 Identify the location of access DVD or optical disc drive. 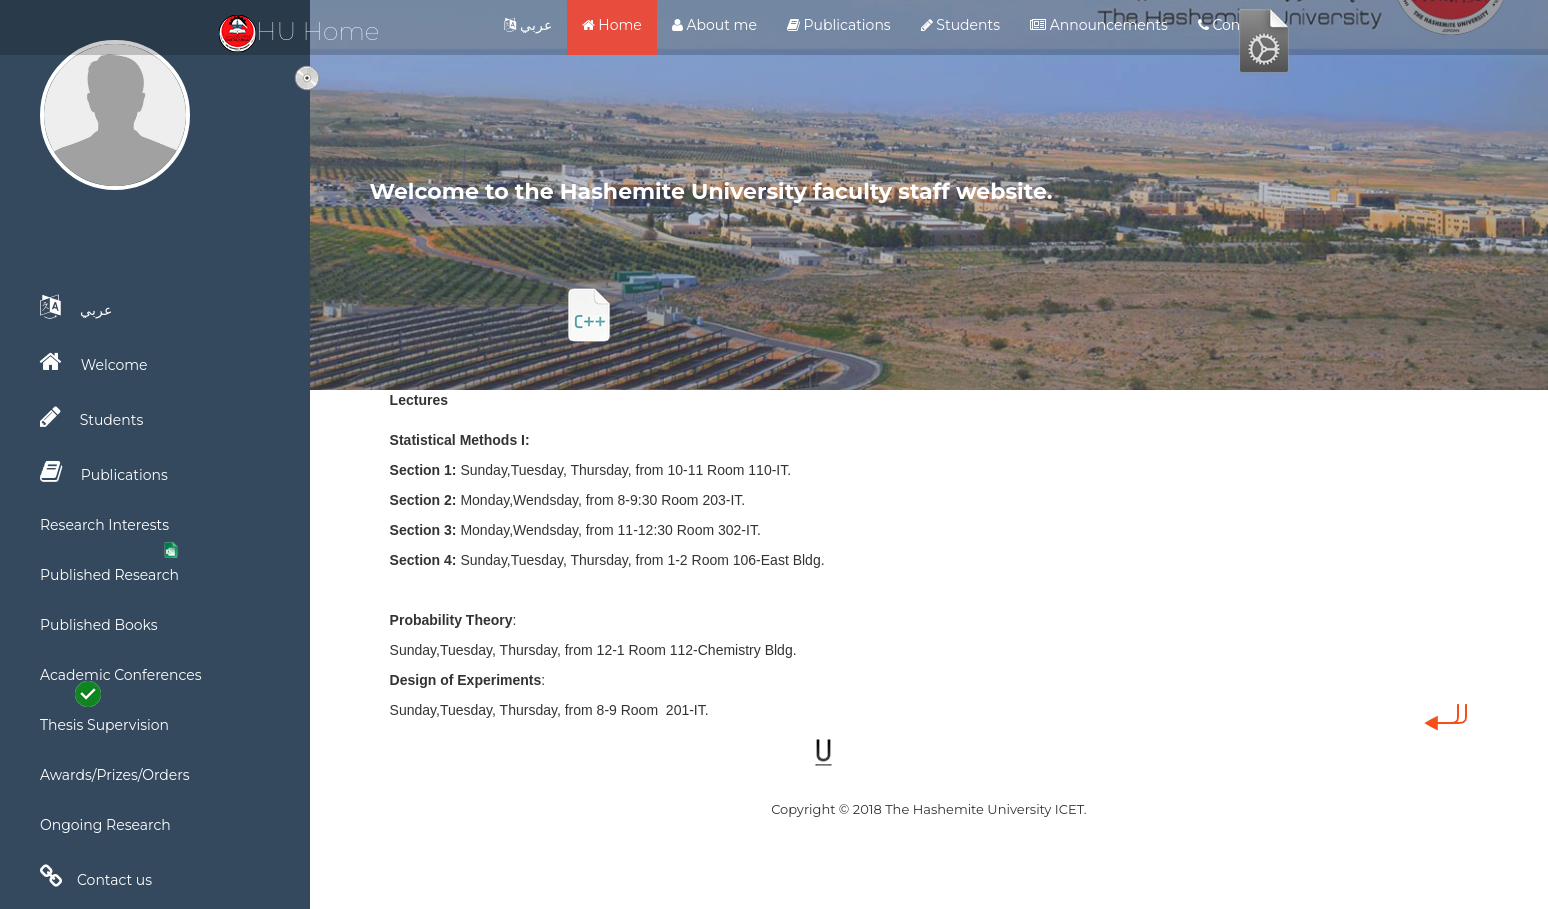
(307, 78).